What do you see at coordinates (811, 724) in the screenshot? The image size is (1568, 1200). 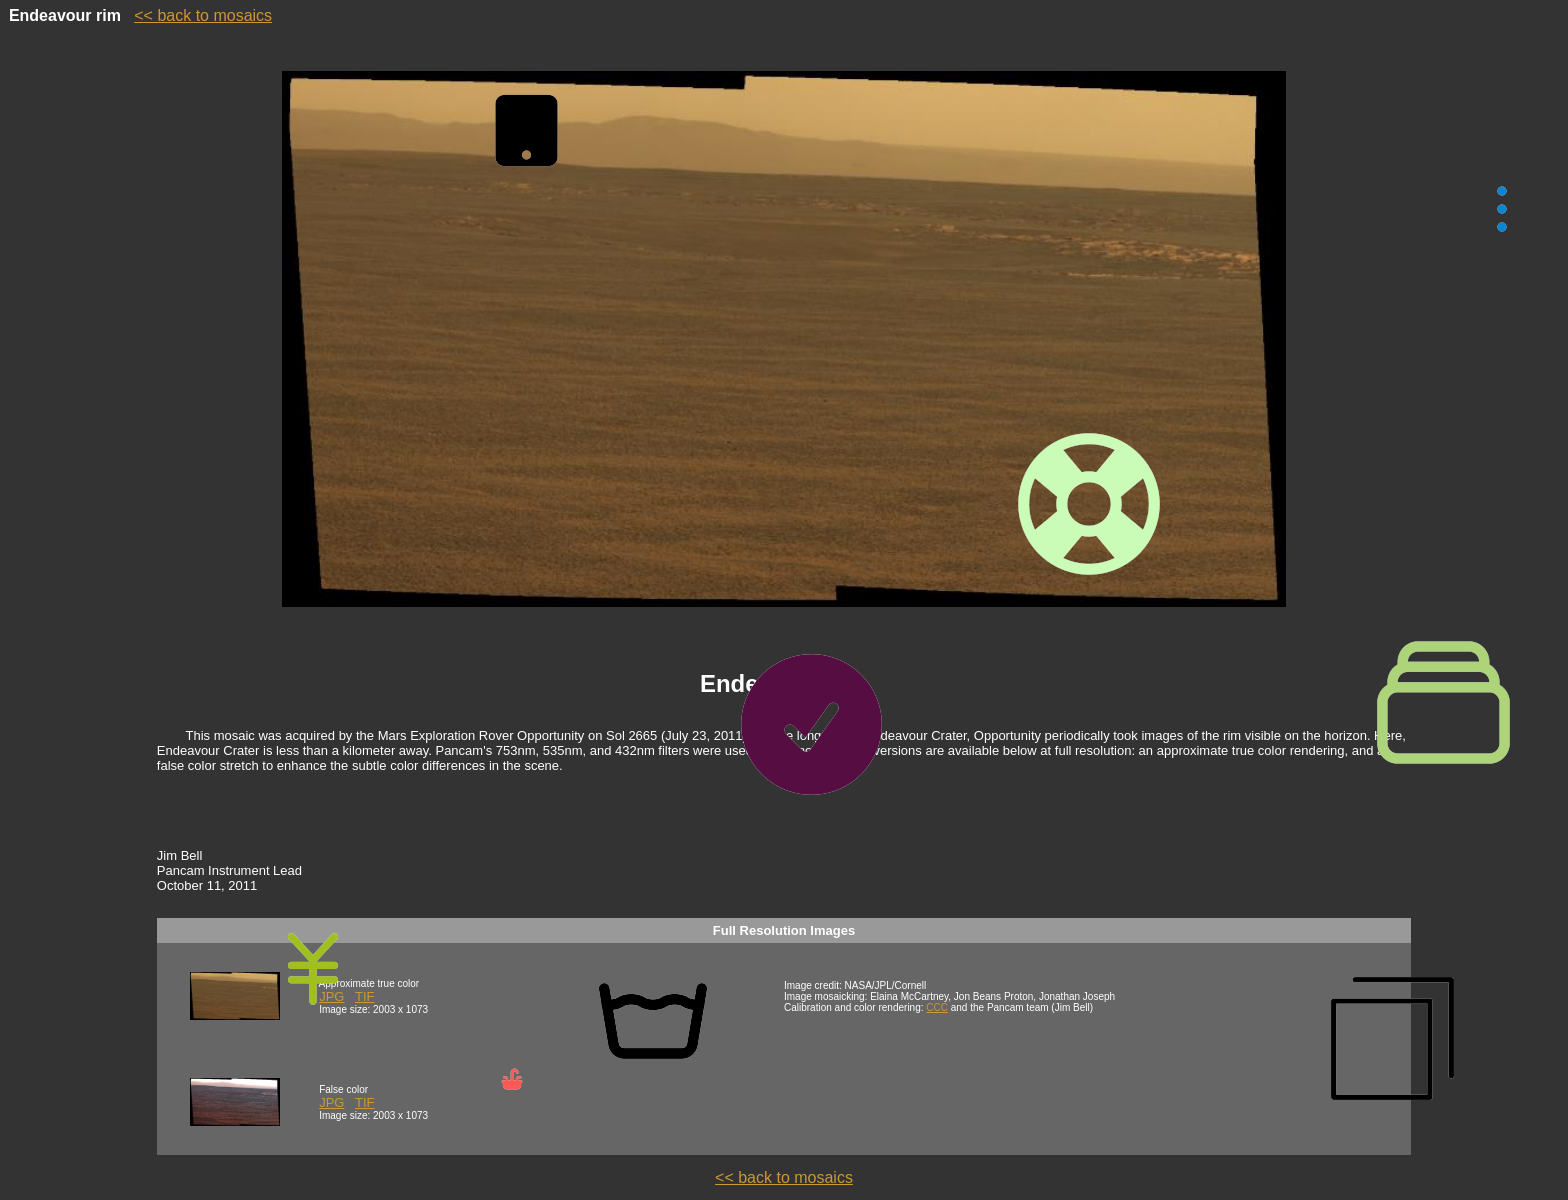 I see `indicates a completed or successful action` at bounding box center [811, 724].